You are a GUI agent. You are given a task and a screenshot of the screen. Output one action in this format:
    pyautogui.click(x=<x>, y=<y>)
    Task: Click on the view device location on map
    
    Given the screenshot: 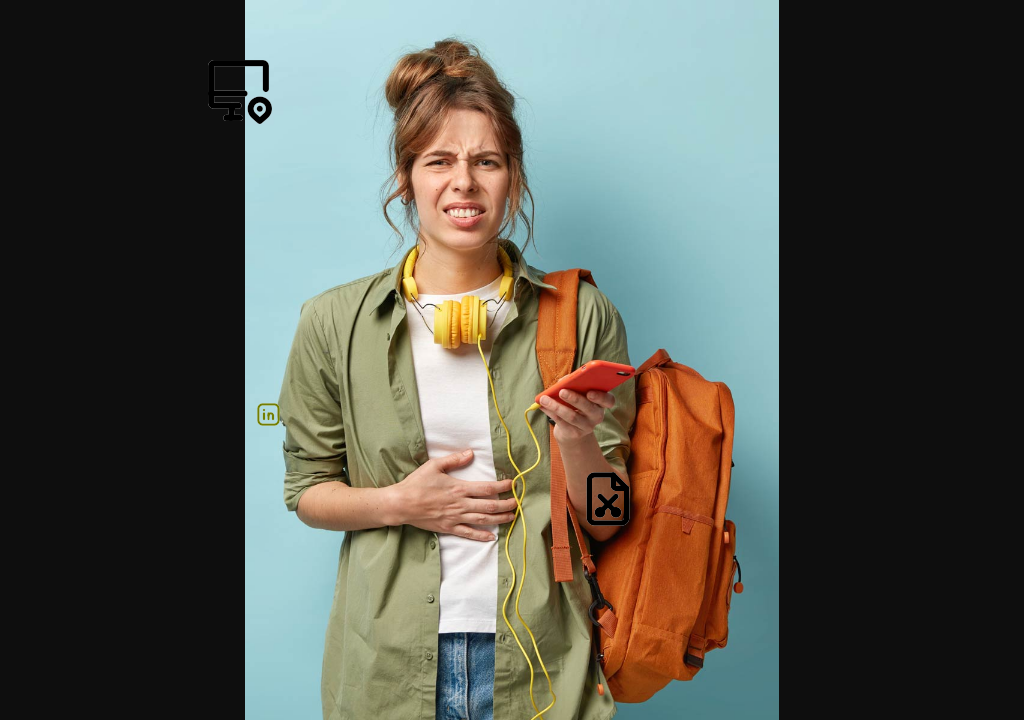 What is the action you would take?
    pyautogui.click(x=238, y=90)
    